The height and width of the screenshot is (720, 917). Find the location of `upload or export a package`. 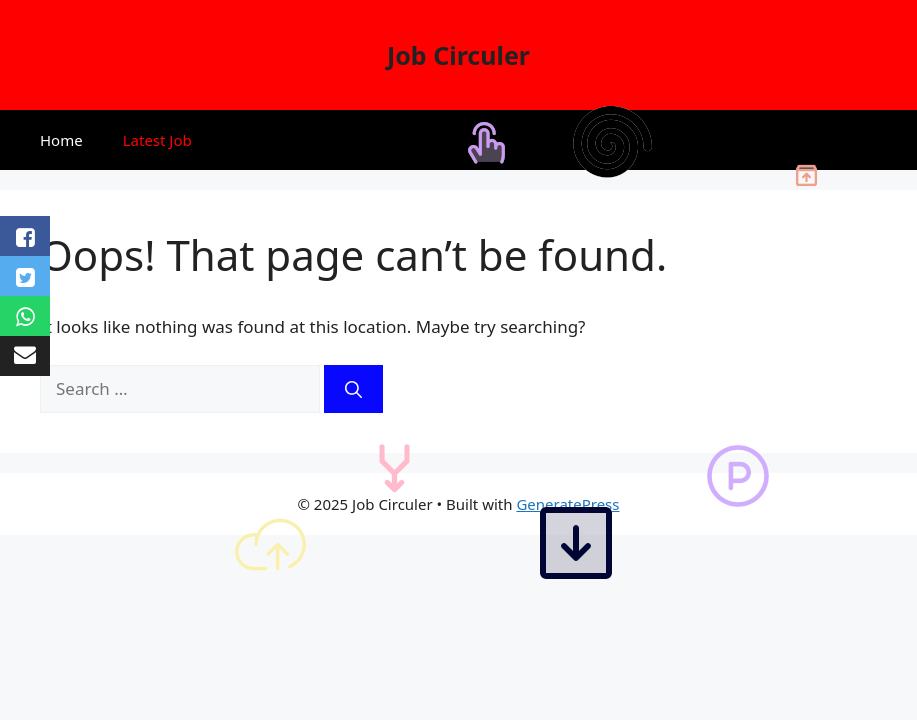

upload or export a package is located at coordinates (806, 175).